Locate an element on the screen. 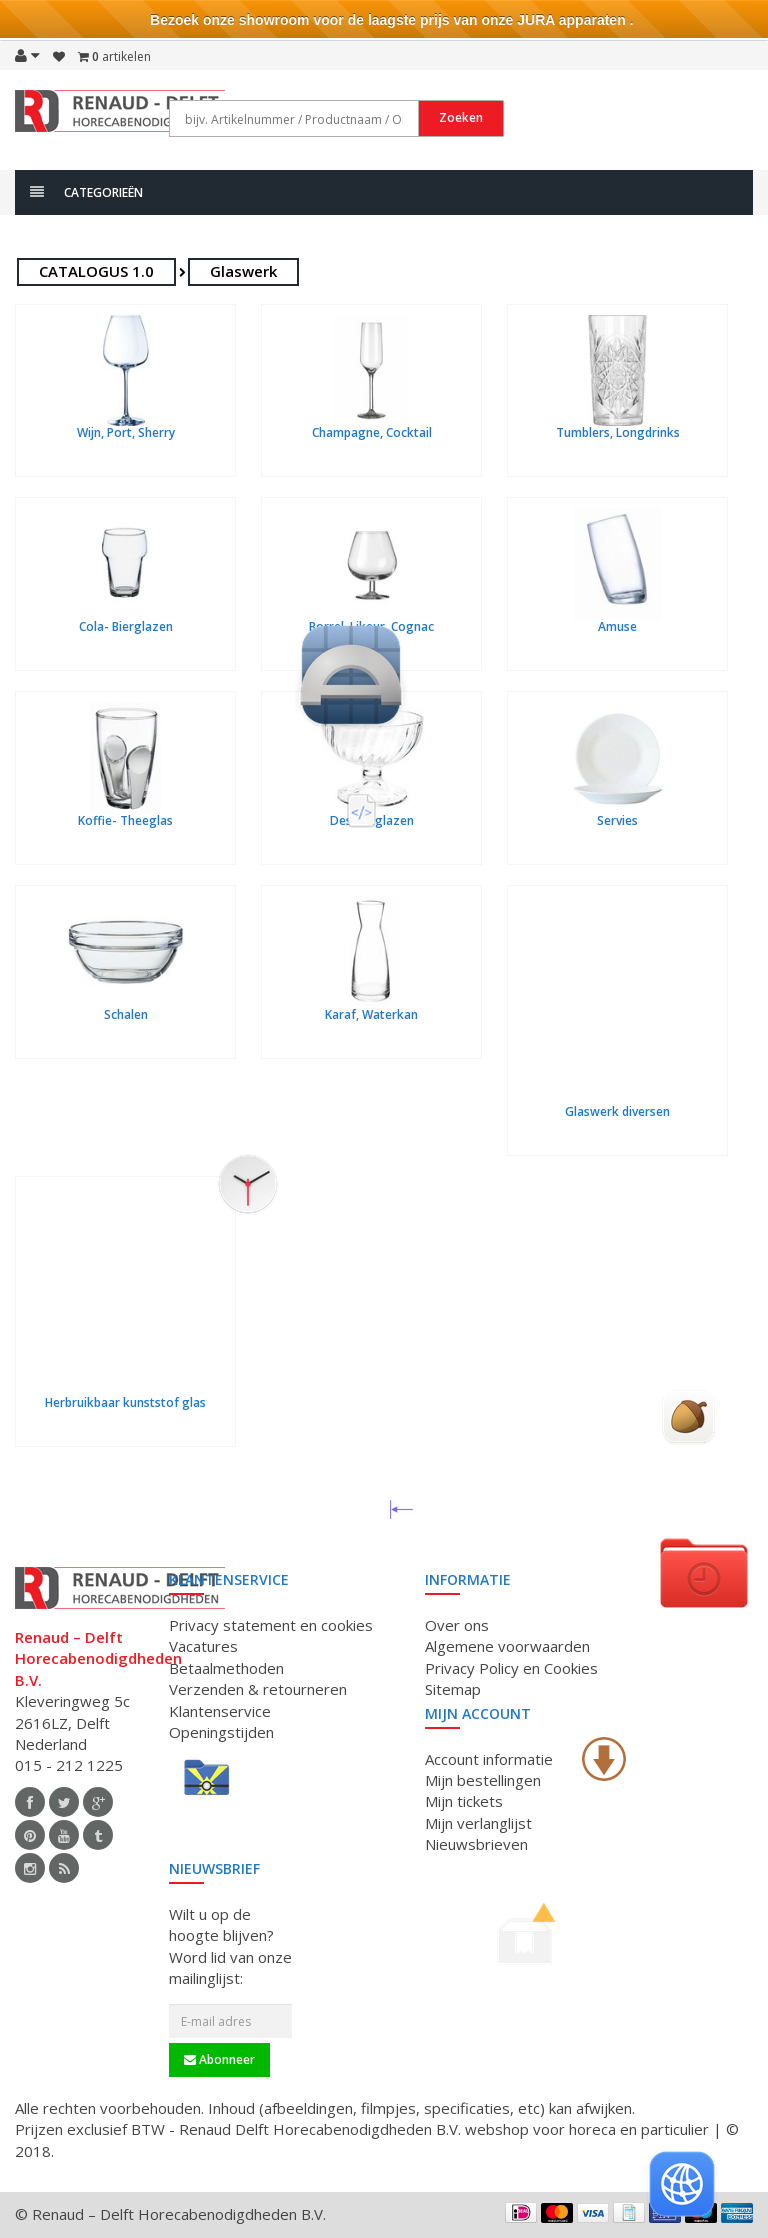 The image size is (768, 2238). indicates important software updates are available is located at coordinates (524, 1933).